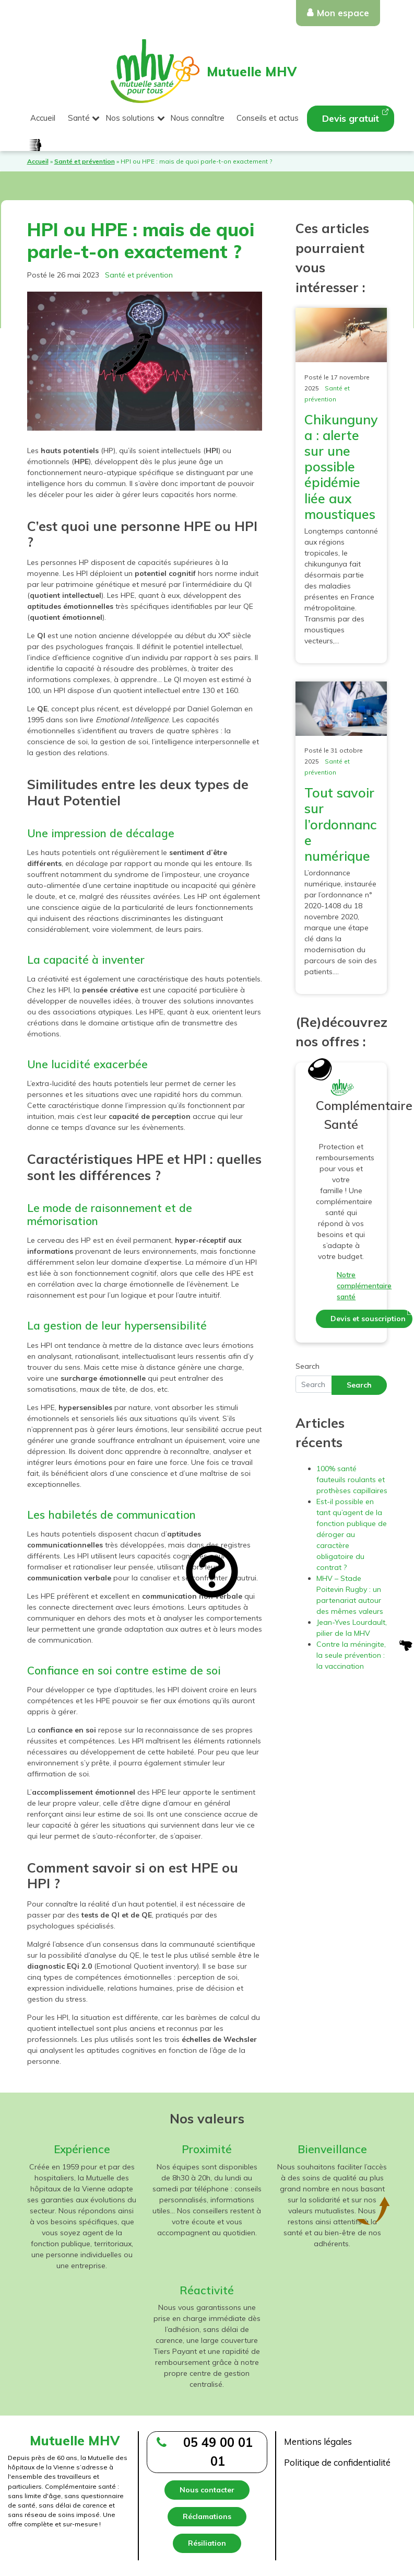 This screenshot has height=2576, width=414. I want to click on perform an underhand throw or toss action, so click(373, 2211).